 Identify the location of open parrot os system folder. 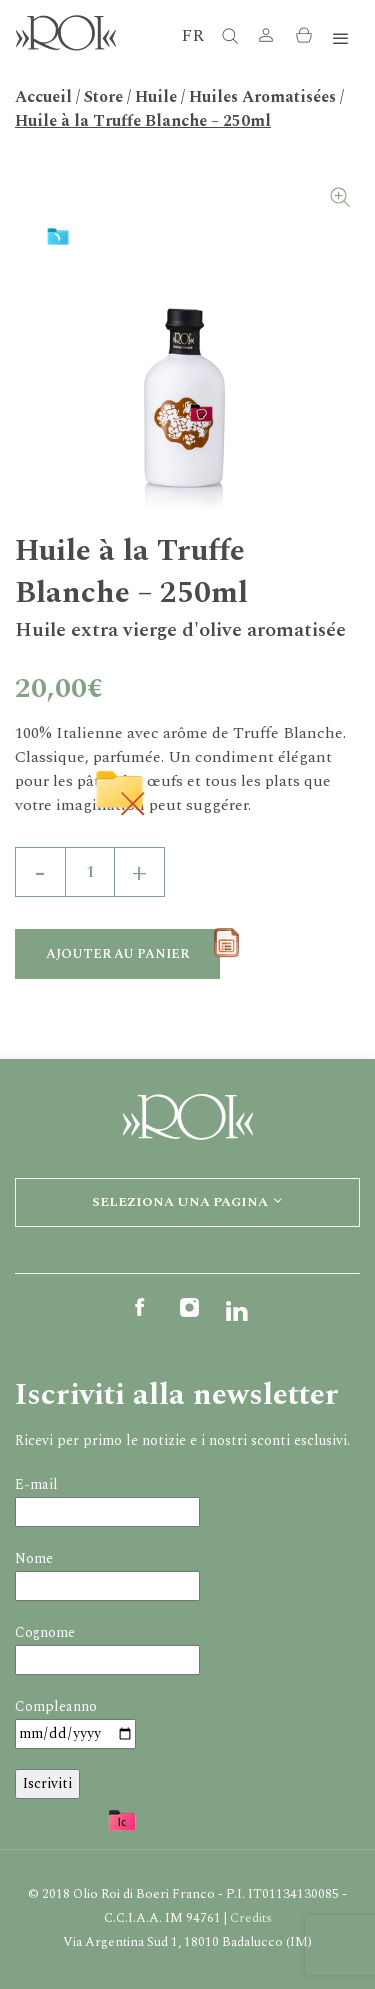
(58, 237).